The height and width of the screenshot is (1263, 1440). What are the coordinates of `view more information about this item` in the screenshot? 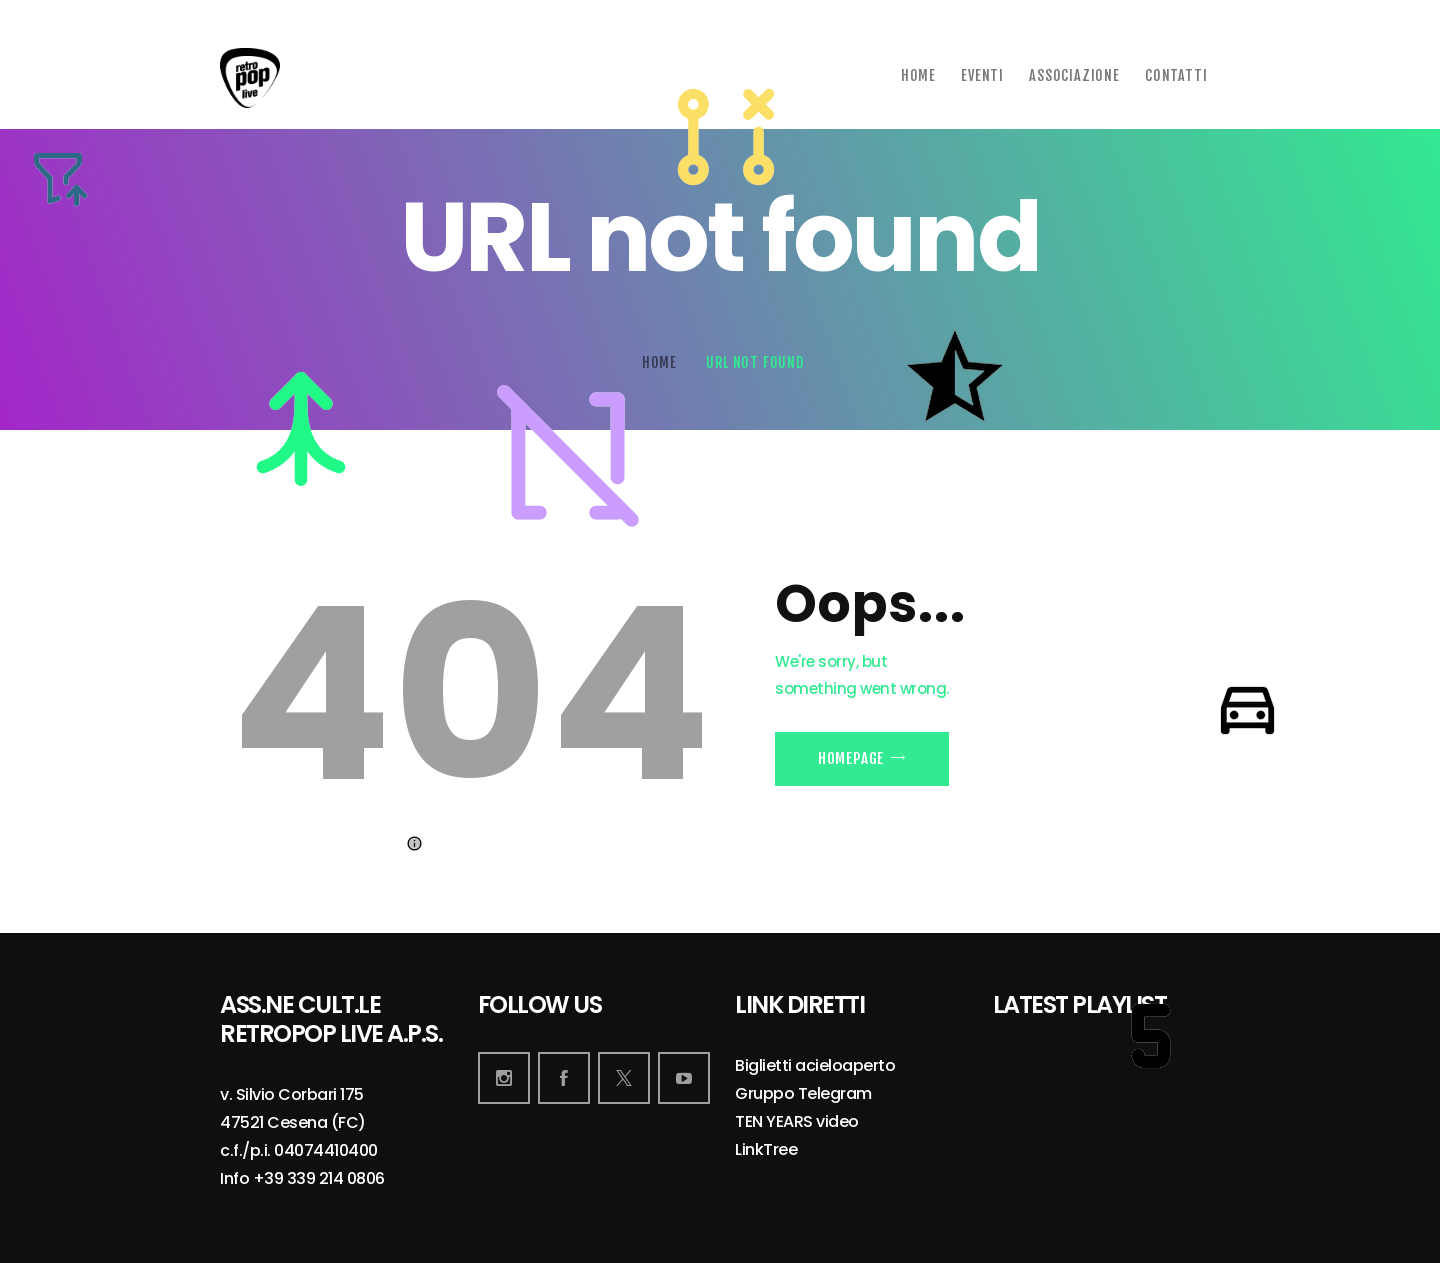 It's located at (414, 843).